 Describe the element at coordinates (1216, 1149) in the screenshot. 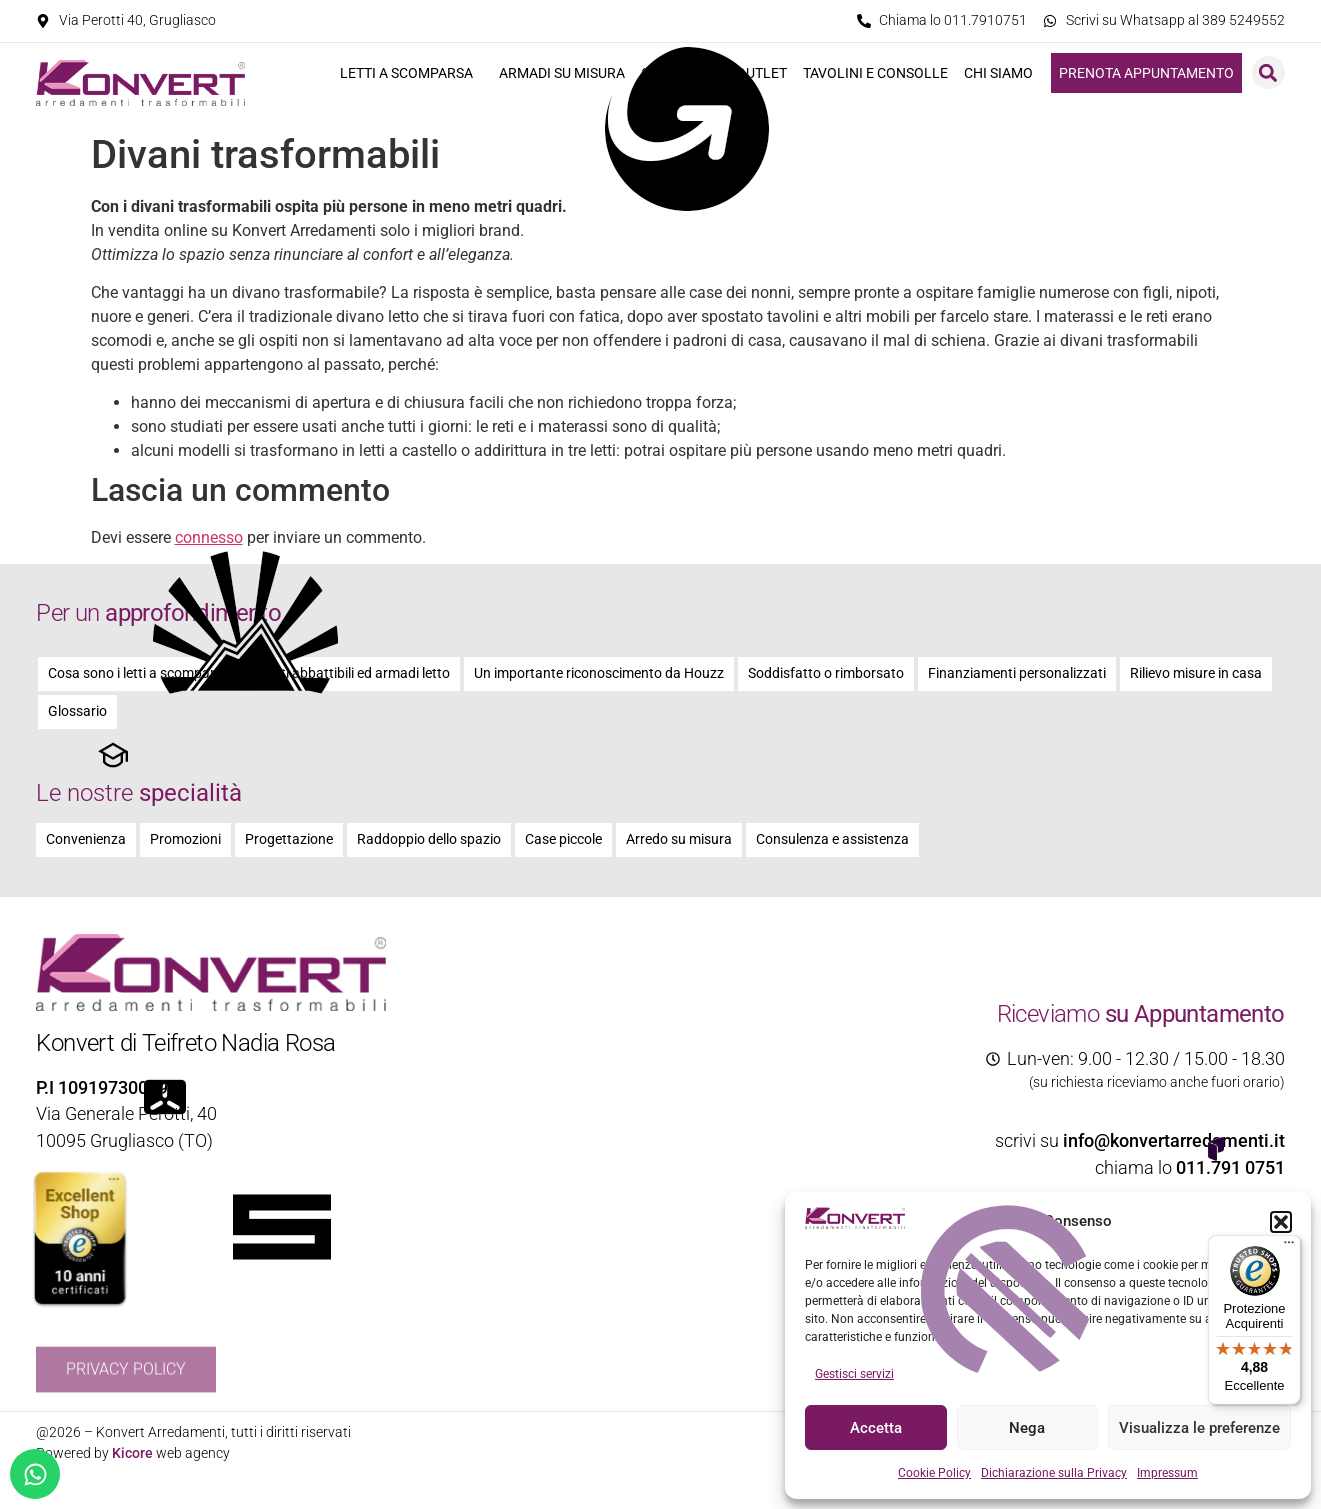

I see `file.io brand logo` at that location.